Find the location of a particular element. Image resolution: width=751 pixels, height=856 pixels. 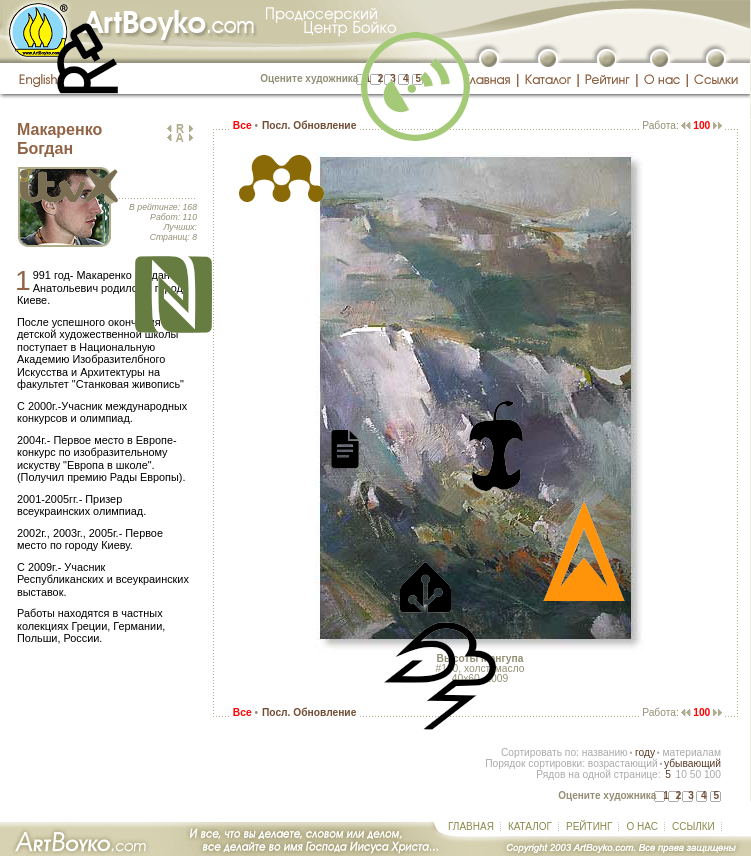

open google docs is located at coordinates (345, 449).